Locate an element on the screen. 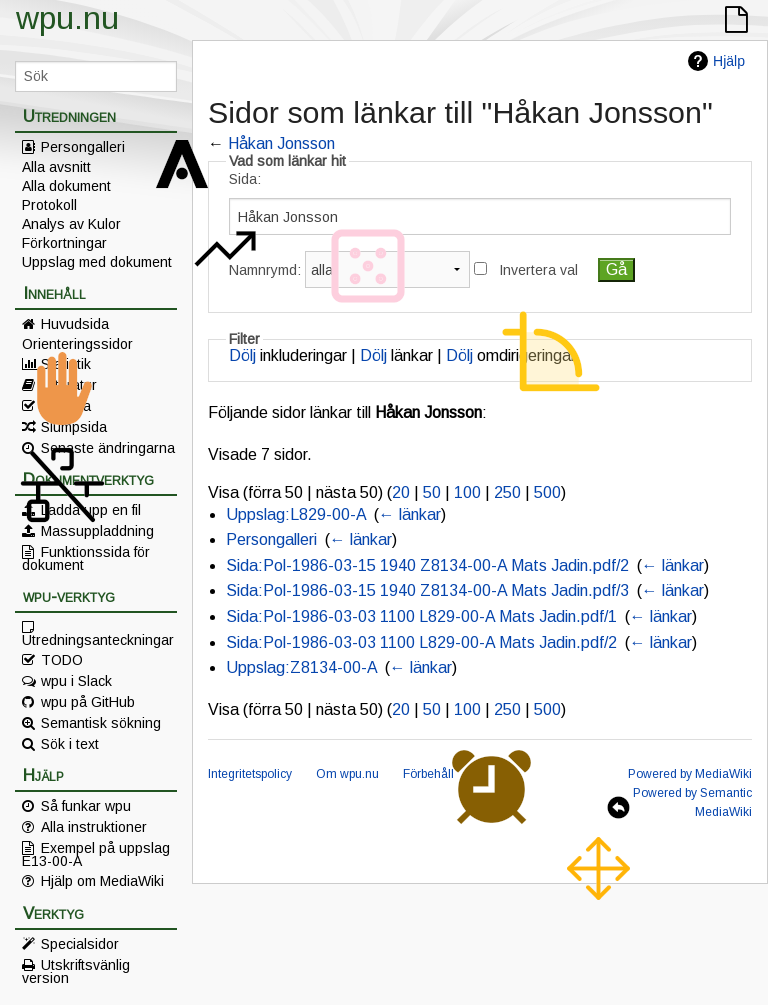  network connection unavailable is located at coordinates (62, 486).